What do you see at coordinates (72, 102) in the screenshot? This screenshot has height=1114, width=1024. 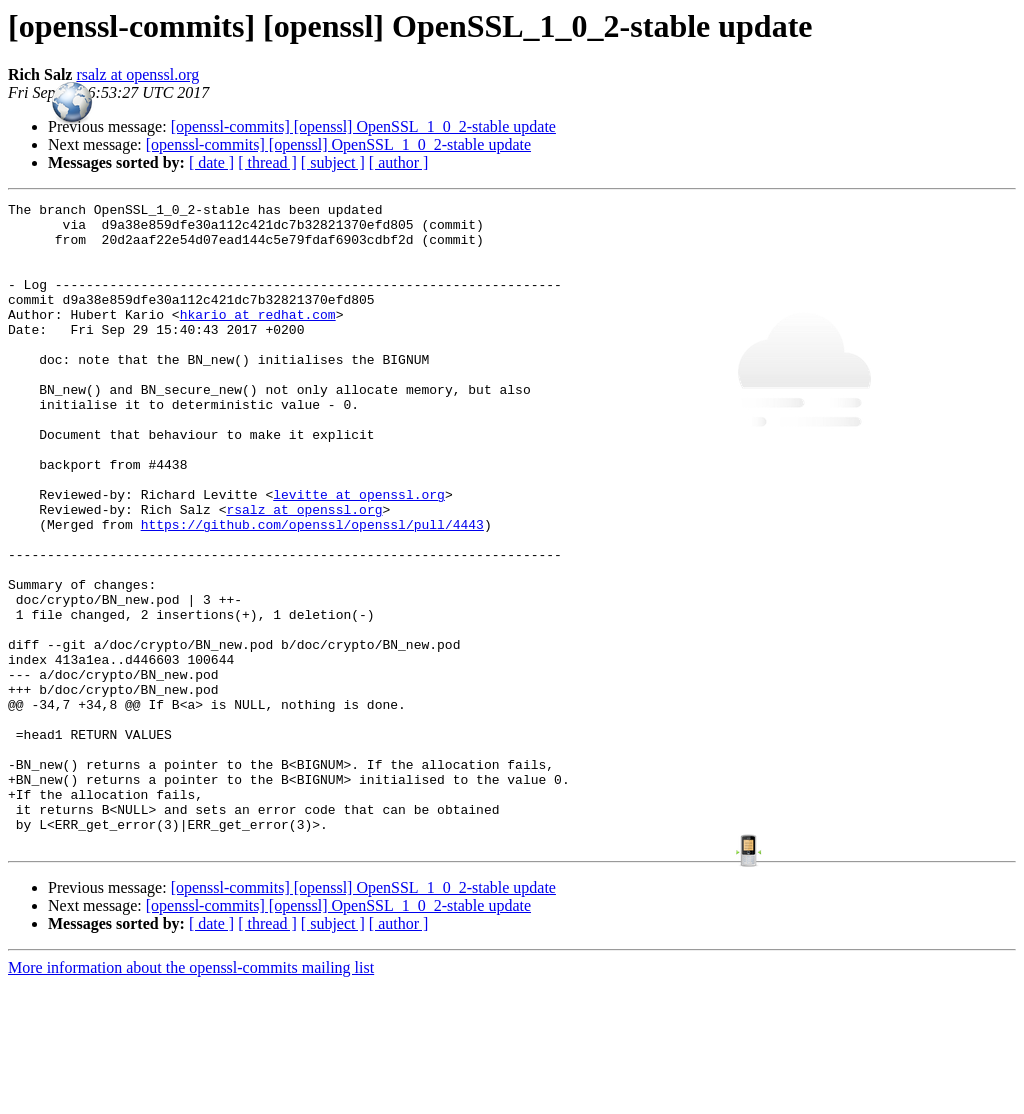 I see `access internet and web applications` at bounding box center [72, 102].